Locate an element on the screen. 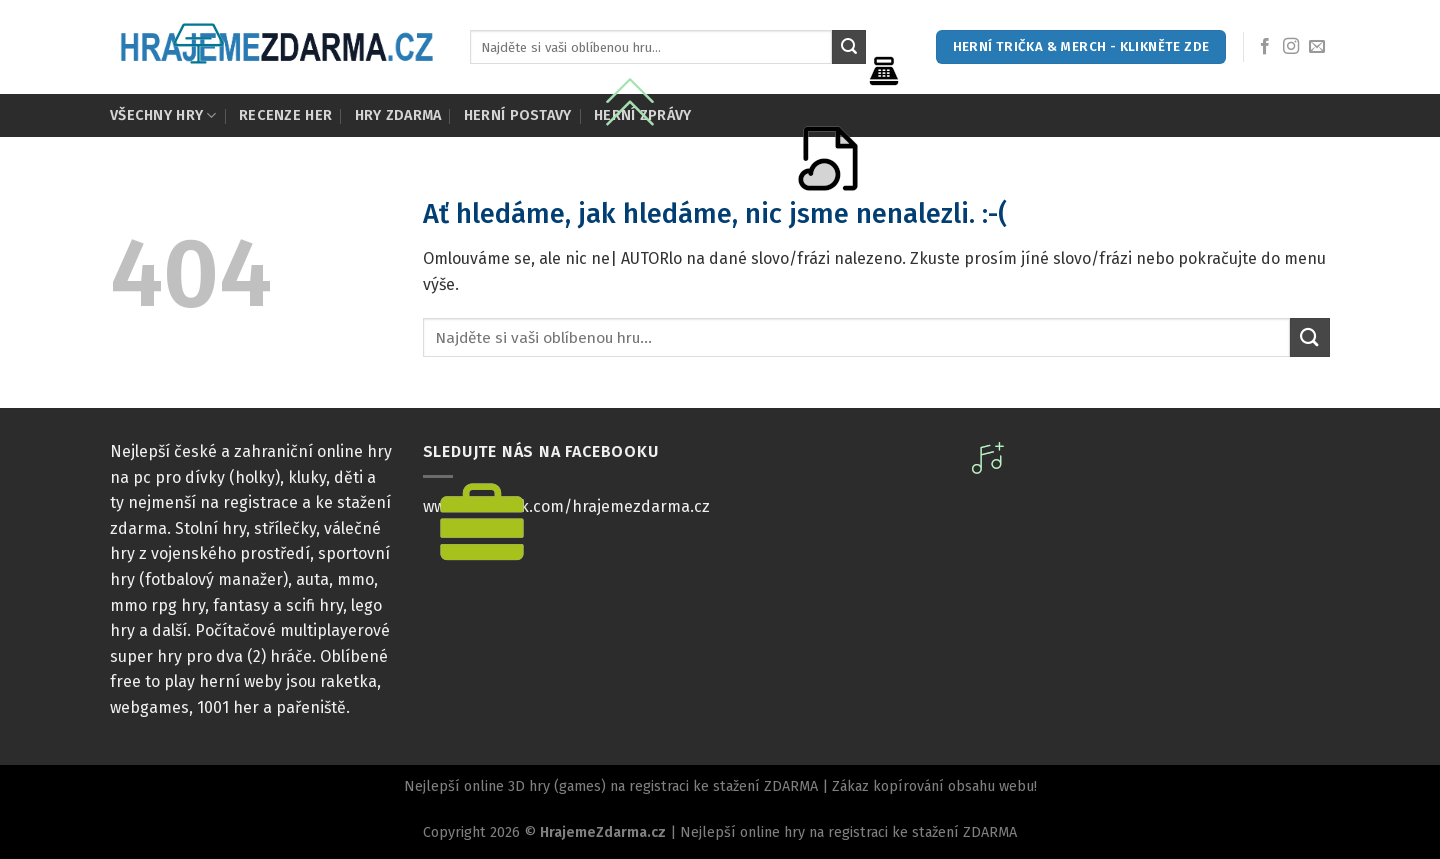 This screenshot has width=1440, height=859. access cloud-stored files is located at coordinates (830, 158).